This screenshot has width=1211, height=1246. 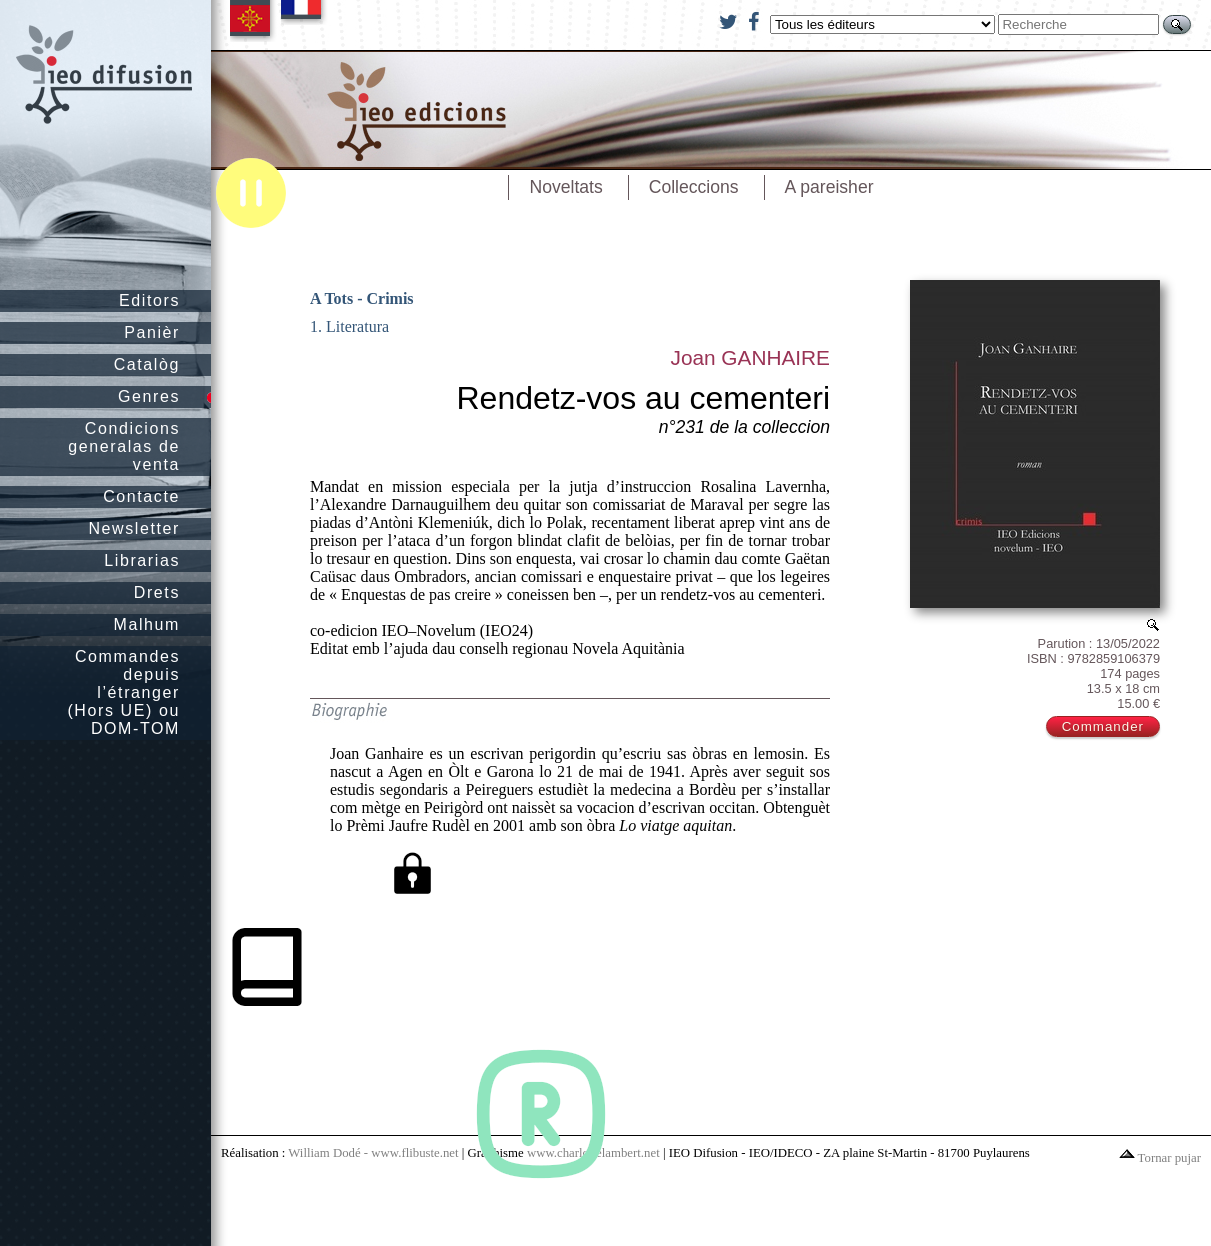 I want to click on indicates registered trademark or rights reserved, so click(x=541, y=1114).